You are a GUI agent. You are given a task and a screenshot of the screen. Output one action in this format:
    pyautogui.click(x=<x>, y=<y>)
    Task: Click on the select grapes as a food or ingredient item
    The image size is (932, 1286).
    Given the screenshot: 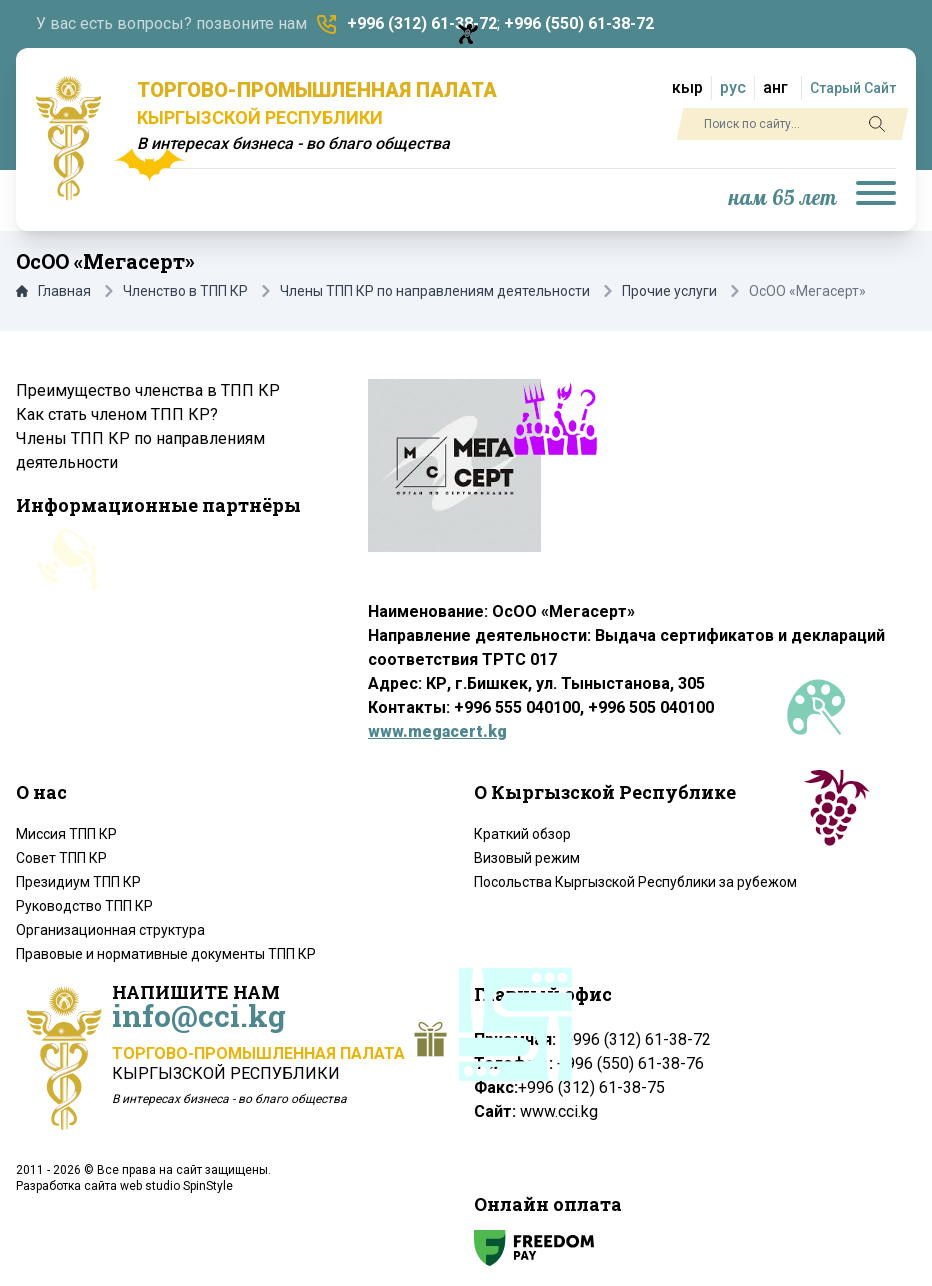 What is the action you would take?
    pyautogui.click(x=837, y=808)
    